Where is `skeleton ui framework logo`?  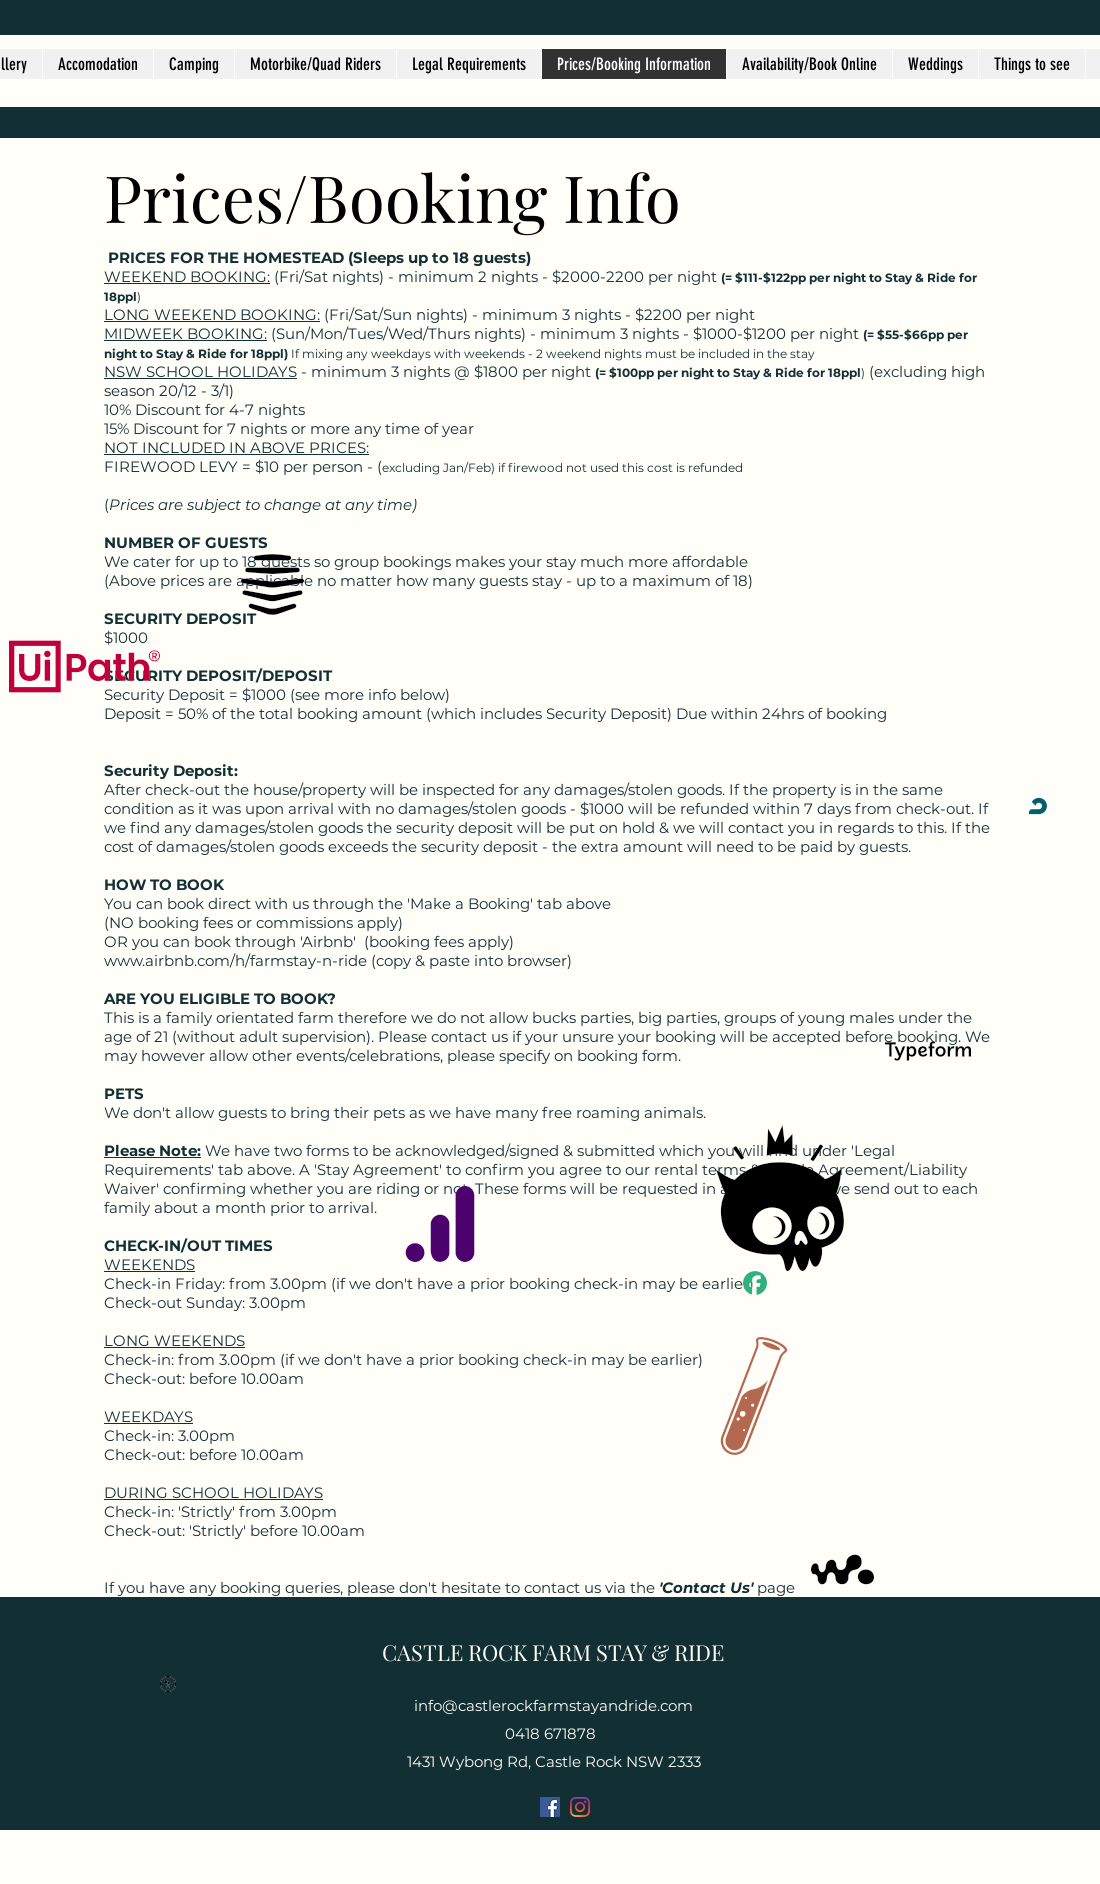 skeleton ui framework logo is located at coordinates (780, 1198).